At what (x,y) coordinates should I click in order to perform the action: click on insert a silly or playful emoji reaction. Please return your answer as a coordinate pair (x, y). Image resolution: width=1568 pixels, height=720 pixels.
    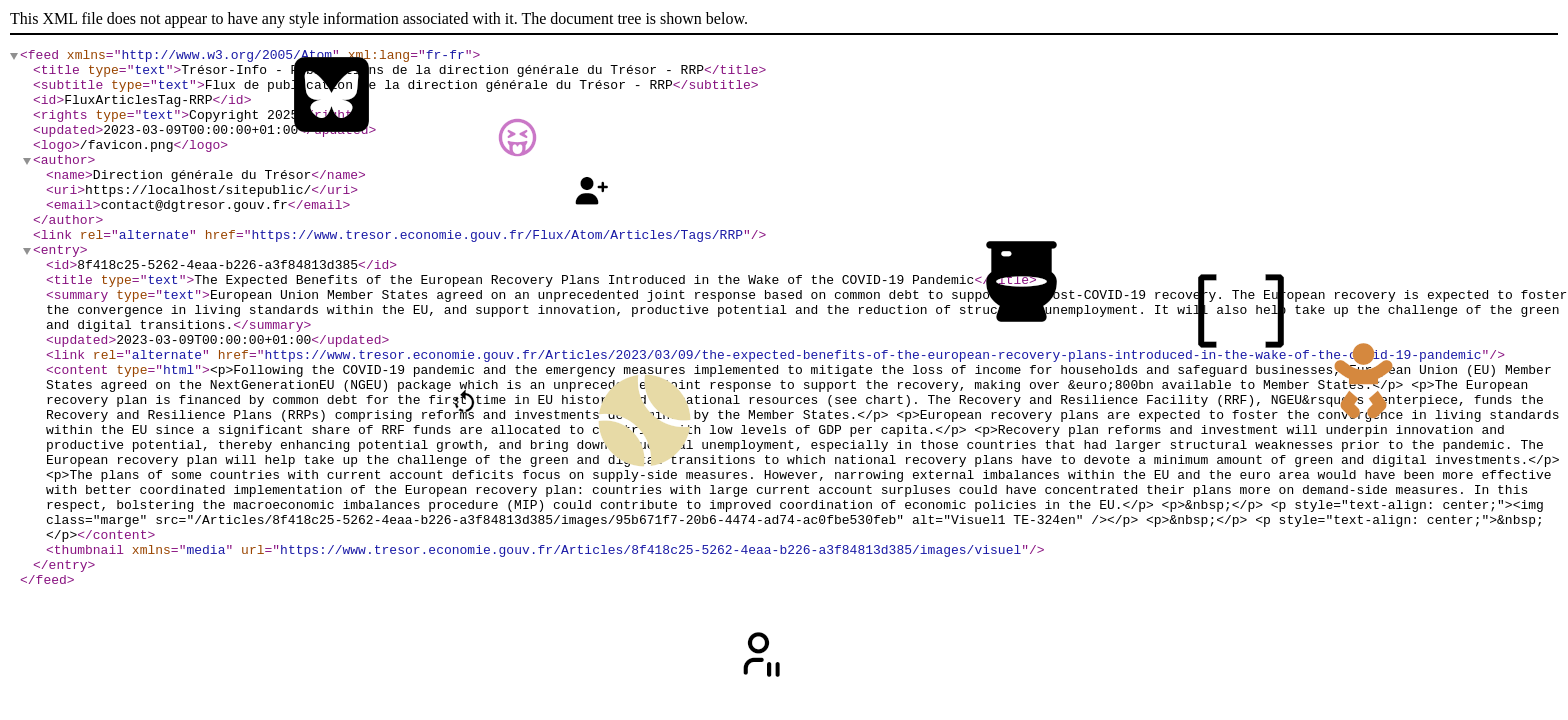
    Looking at the image, I should click on (517, 137).